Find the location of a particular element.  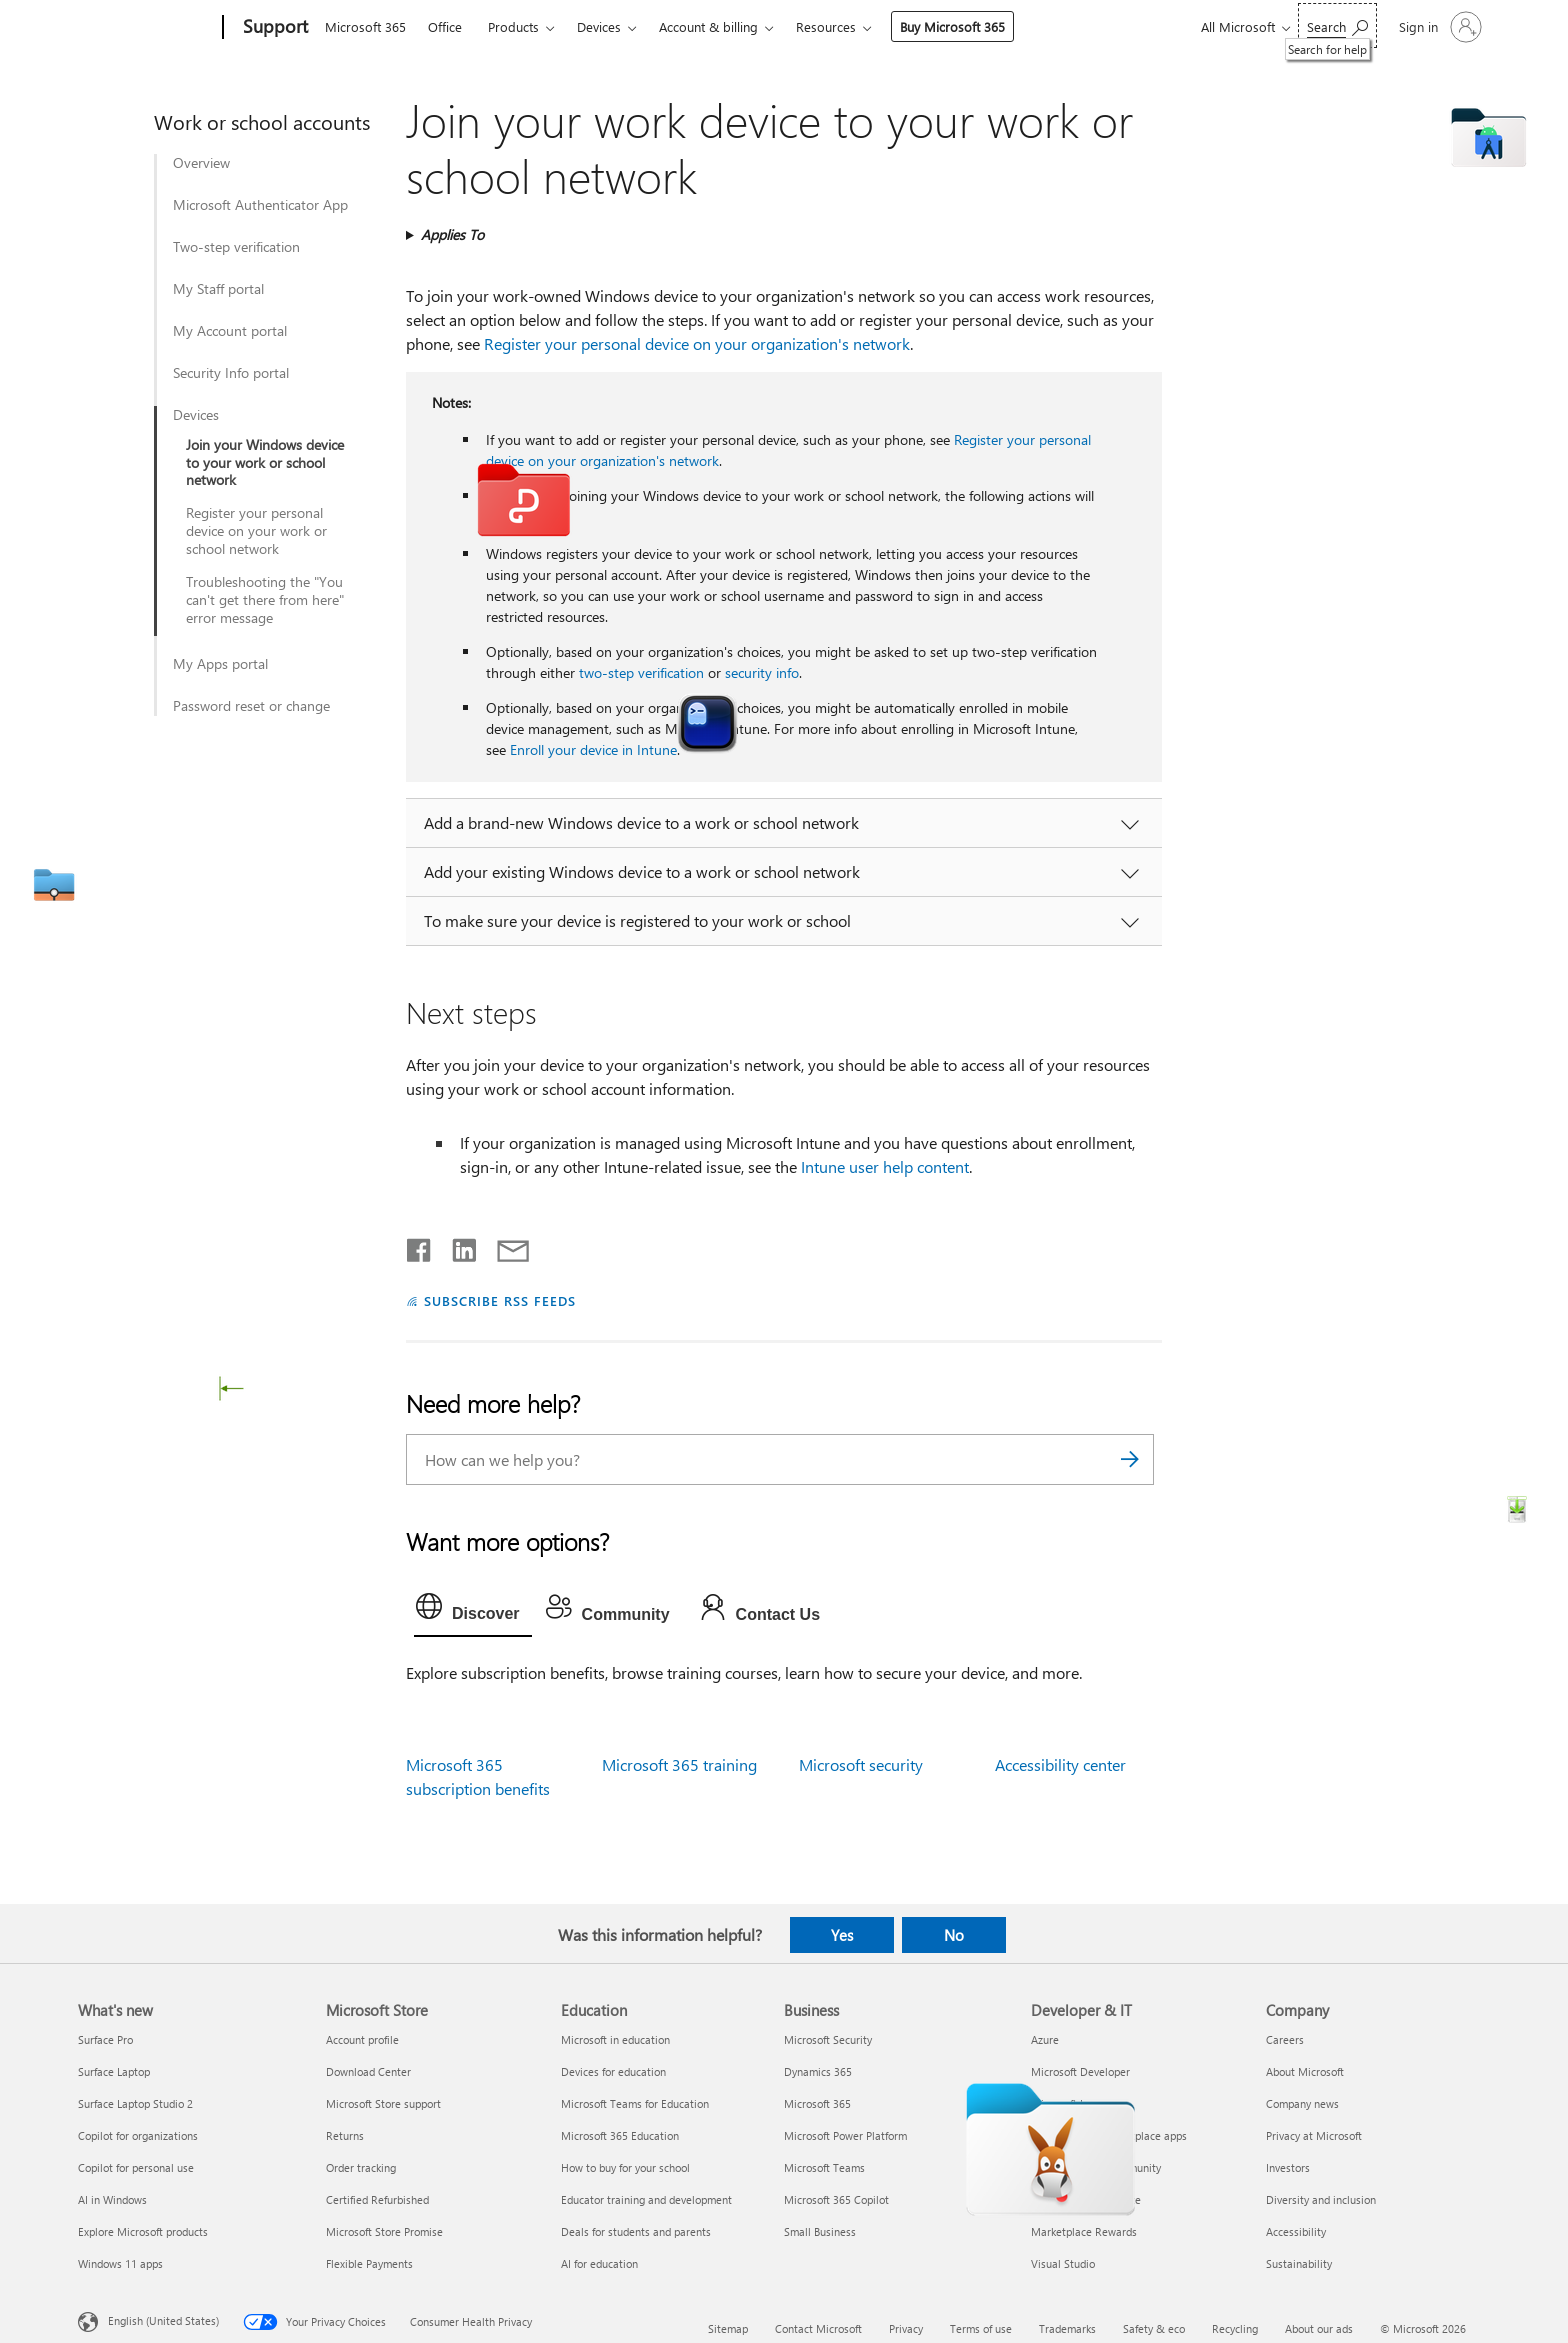

open android studio projects folder is located at coordinates (1488, 139).